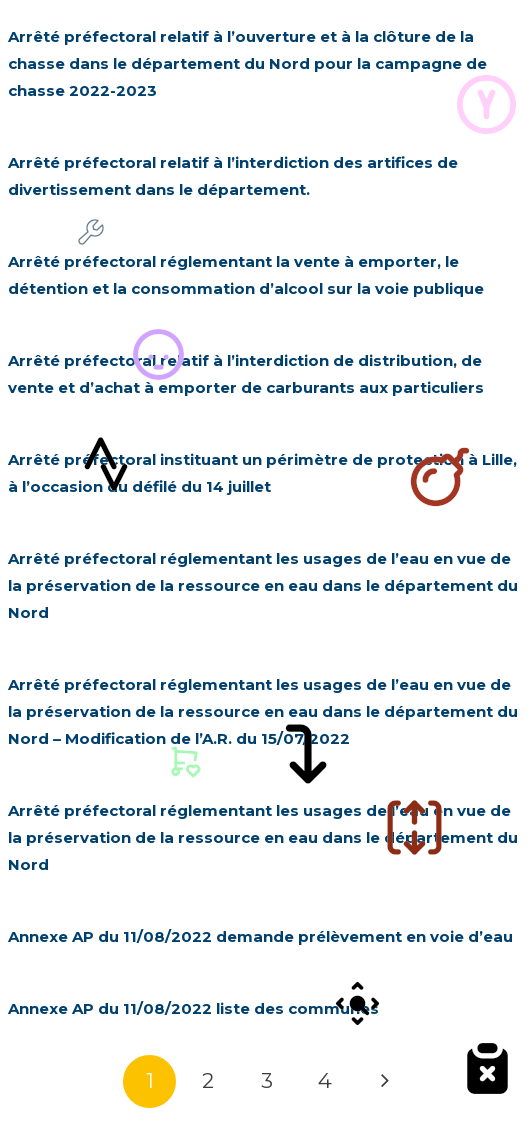 The width and height of the screenshot is (532, 1133). I want to click on indicates a sad or disappointed mood, so click(158, 354).